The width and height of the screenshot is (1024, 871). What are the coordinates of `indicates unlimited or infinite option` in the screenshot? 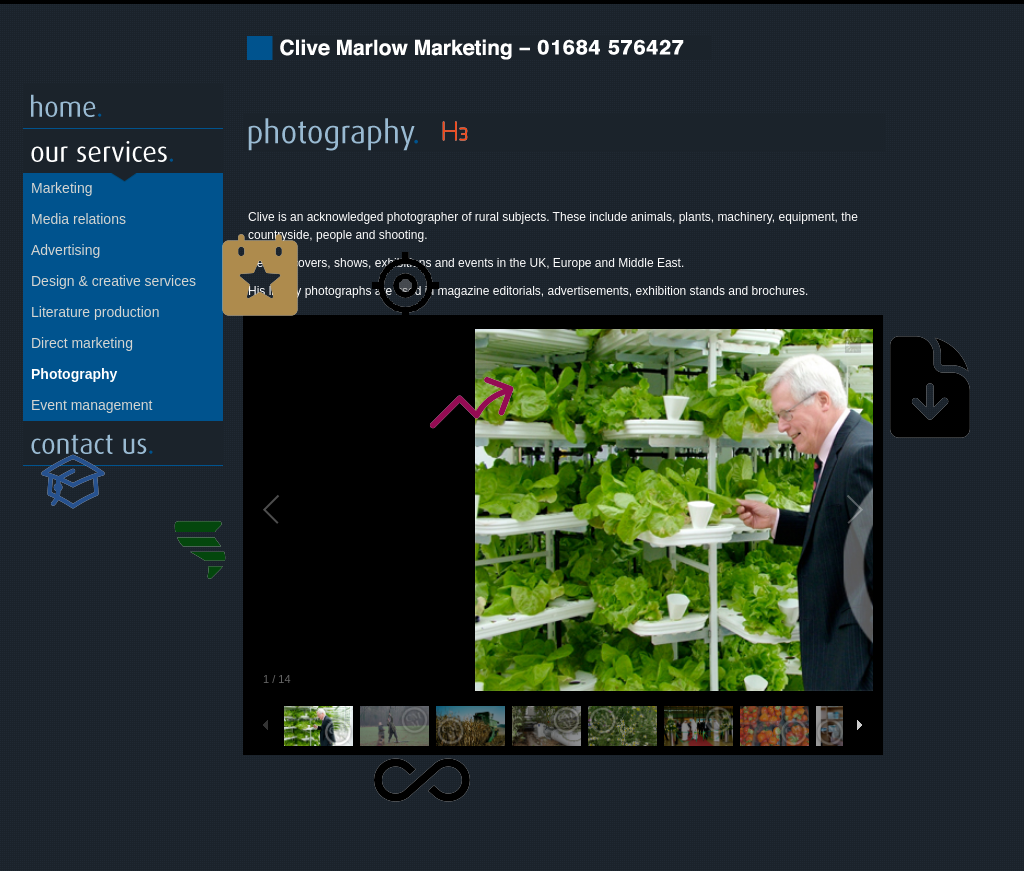 It's located at (422, 780).